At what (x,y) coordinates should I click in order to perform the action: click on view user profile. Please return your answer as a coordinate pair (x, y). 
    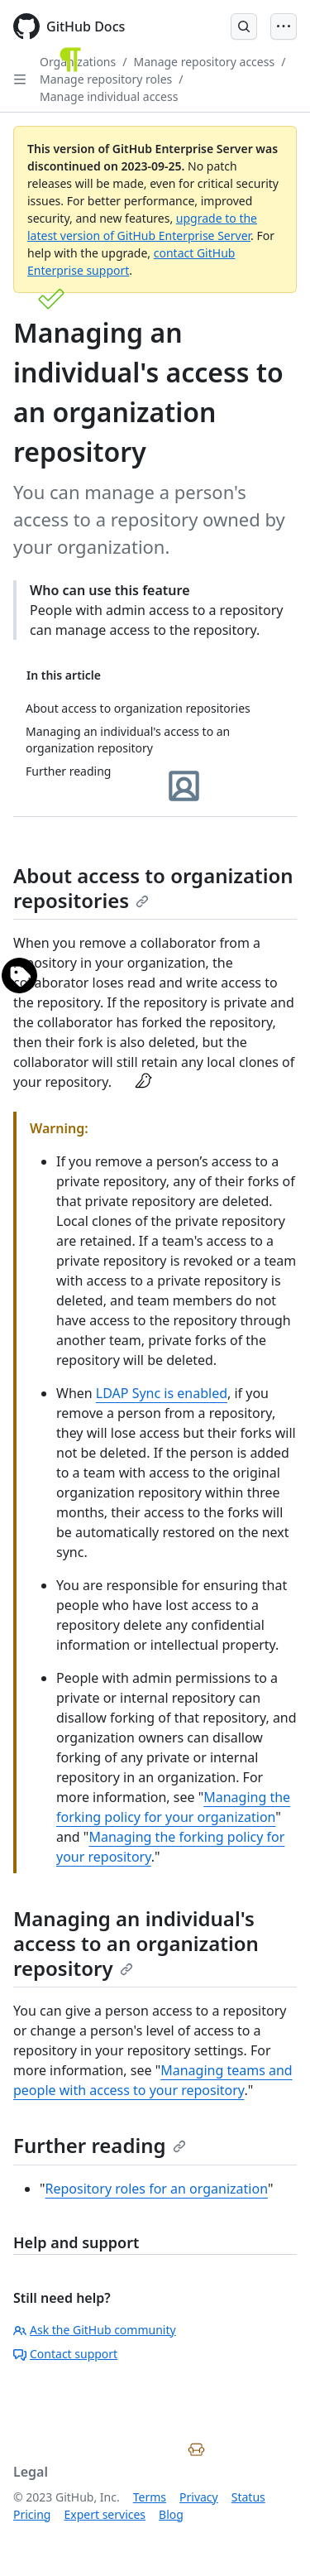
    Looking at the image, I should click on (184, 786).